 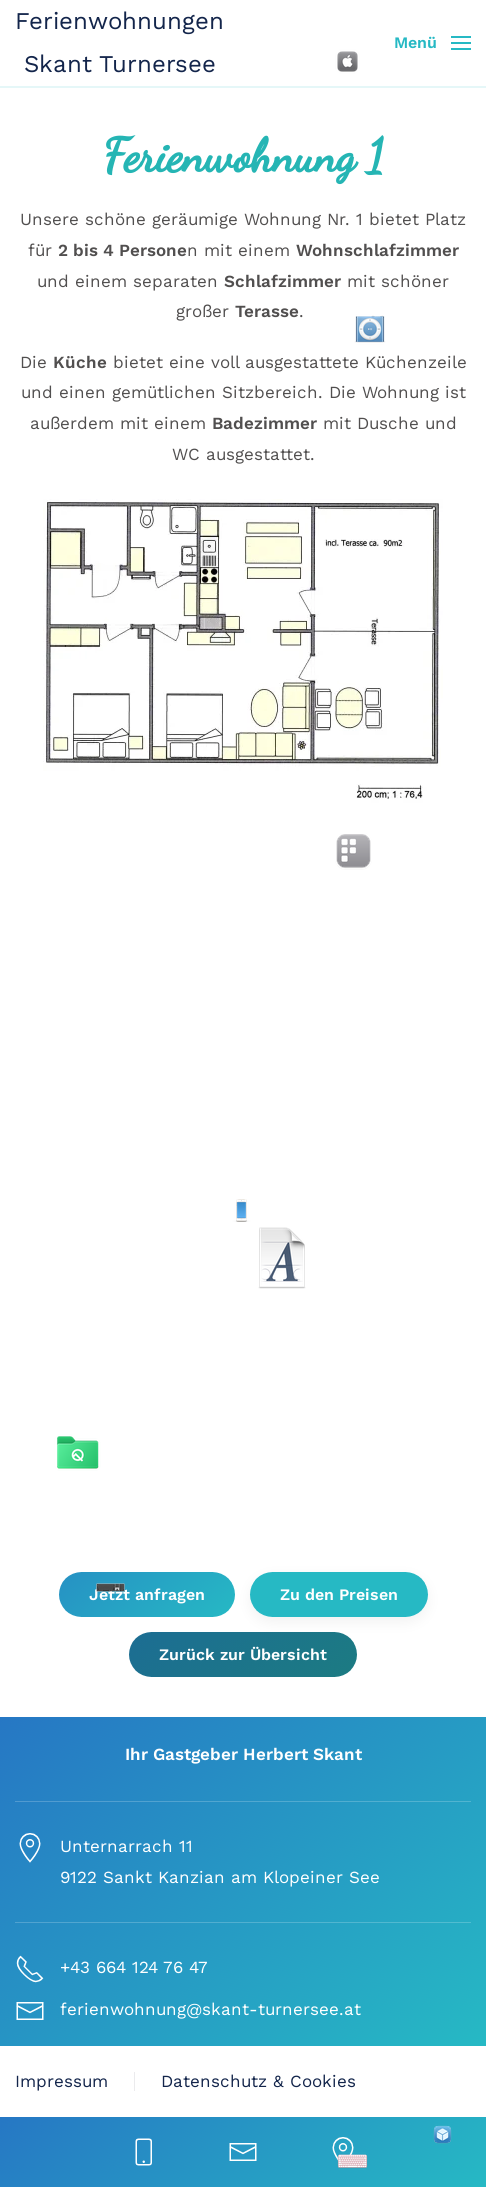 I want to click on indicates a pink external keyboard is connected, so click(x=352, y=2161).